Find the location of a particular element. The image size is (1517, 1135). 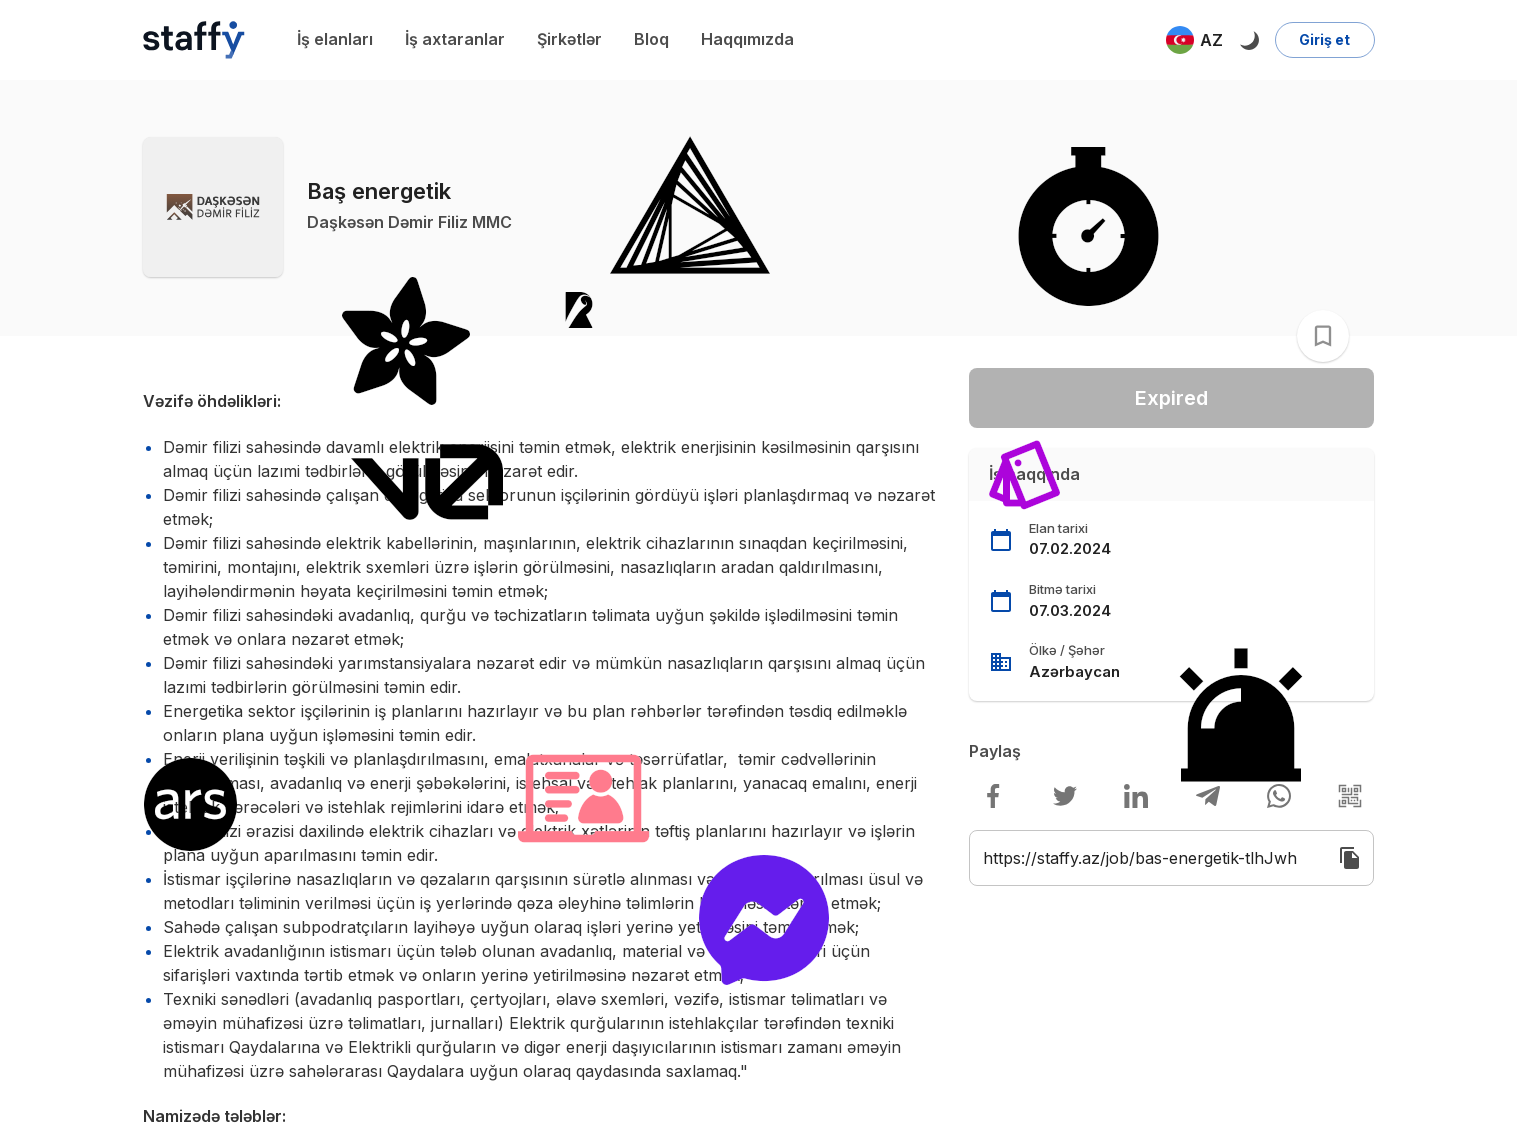

Fastly CDN service logo is located at coordinates (1088, 226).